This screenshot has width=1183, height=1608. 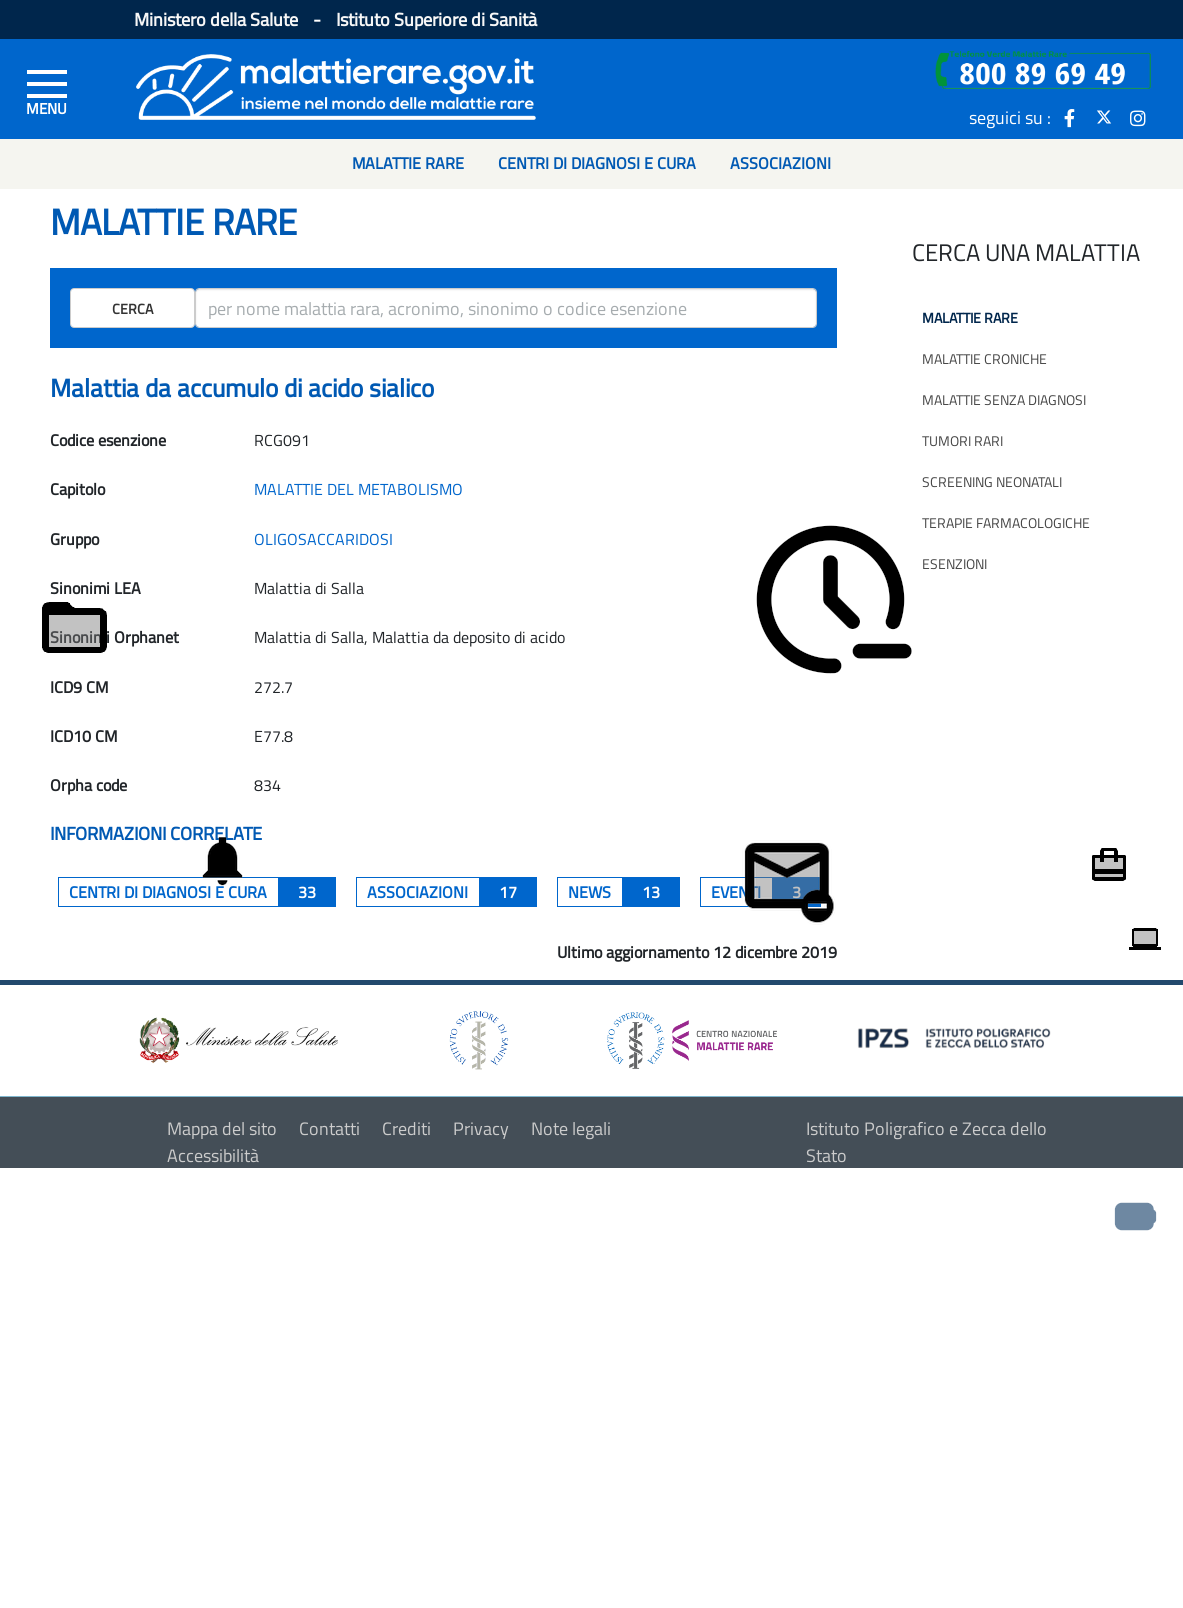 I want to click on access travel documents or itinerary, so click(x=1109, y=865).